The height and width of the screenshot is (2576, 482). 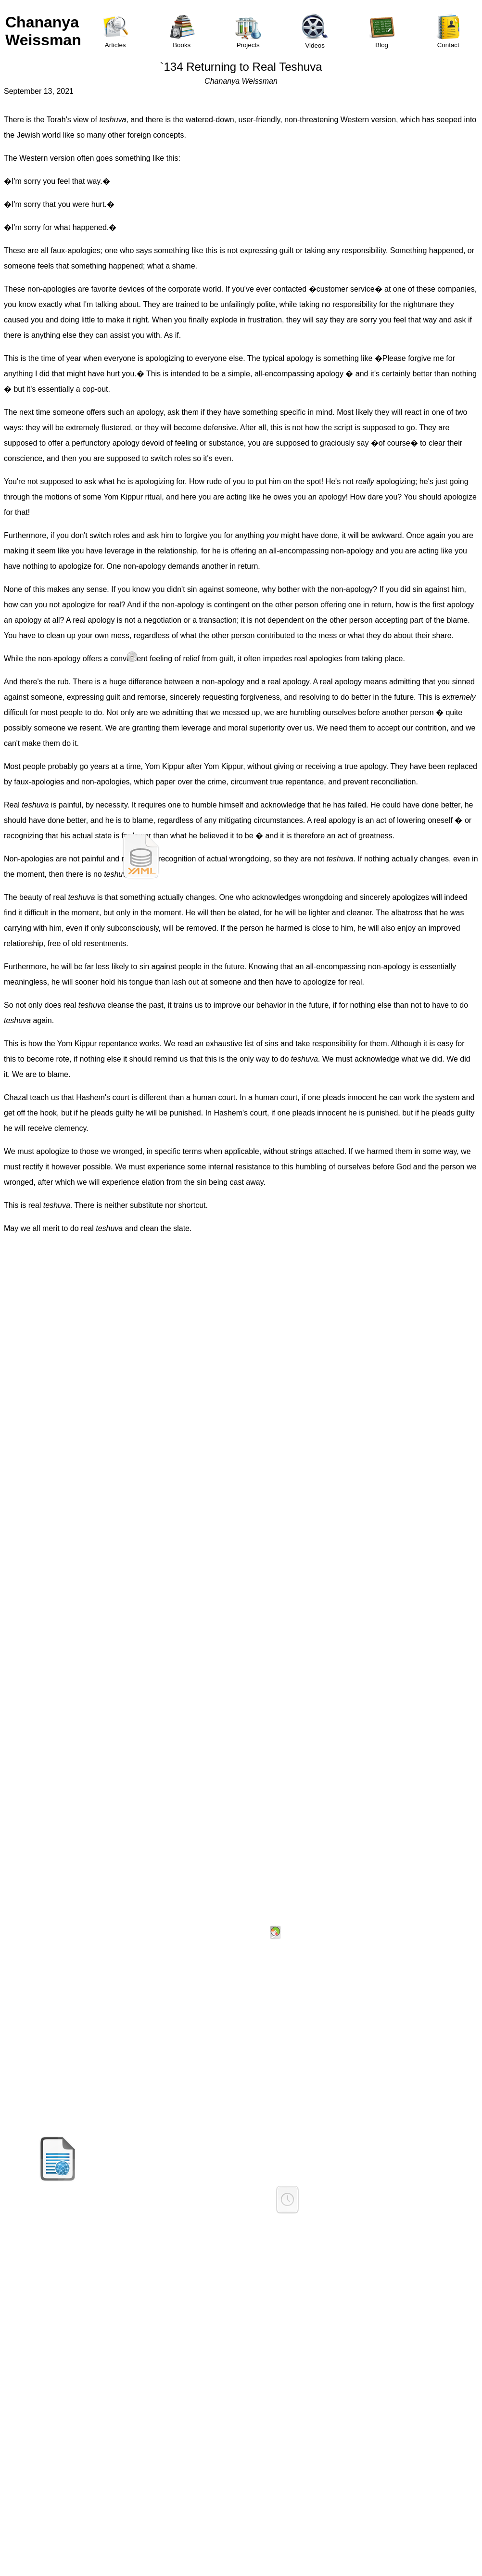 What do you see at coordinates (141, 856) in the screenshot?
I see `yaml configuration file` at bounding box center [141, 856].